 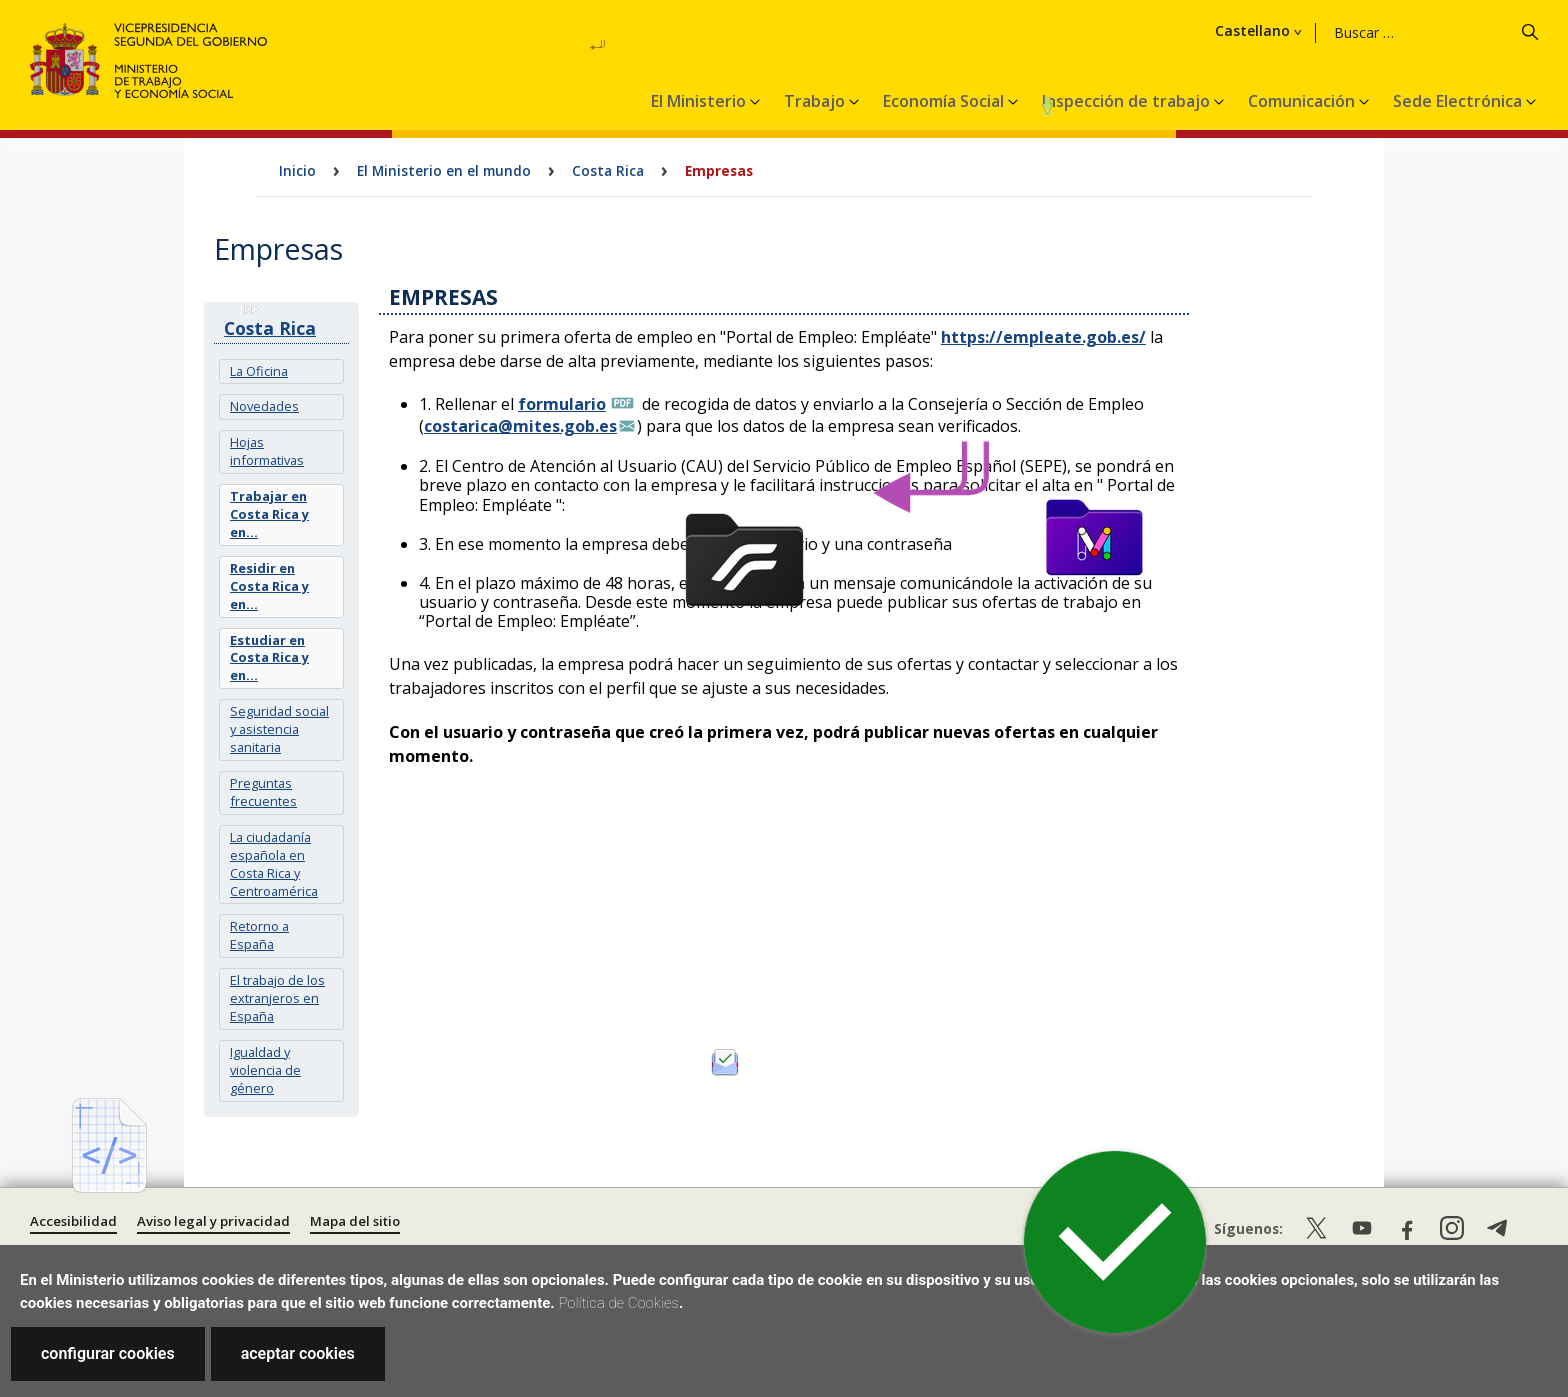 What do you see at coordinates (1094, 540) in the screenshot?
I see `open wondershare mockitt project files` at bounding box center [1094, 540].